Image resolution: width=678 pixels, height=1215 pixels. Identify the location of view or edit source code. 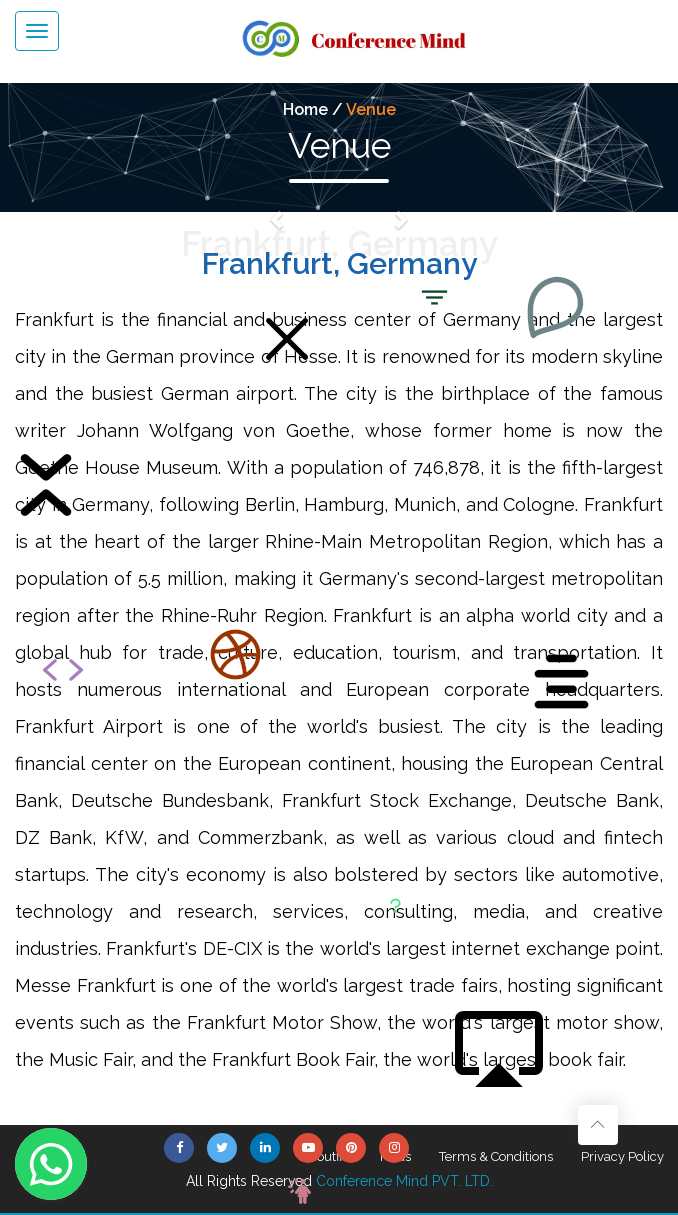
(63, 670).